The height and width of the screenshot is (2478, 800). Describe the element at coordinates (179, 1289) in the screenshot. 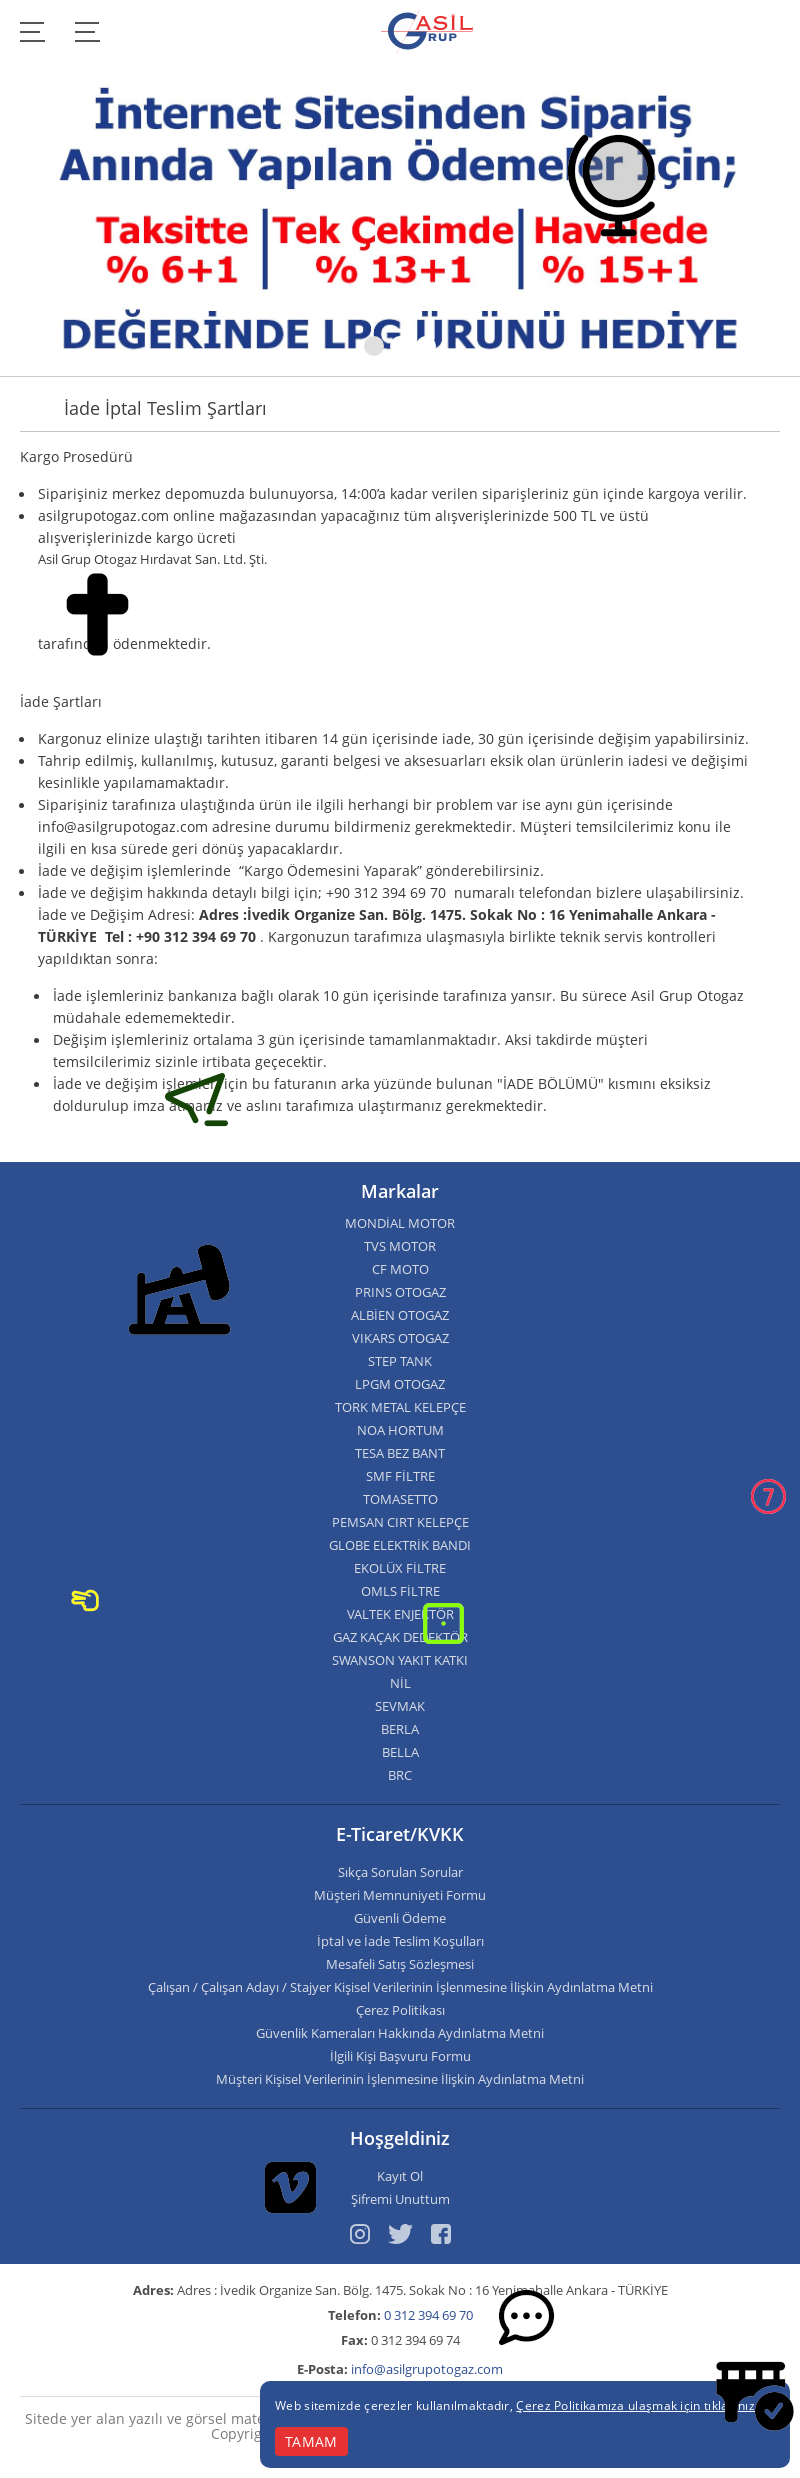

I see `represents oil and gas industry or energy sector` at that location.